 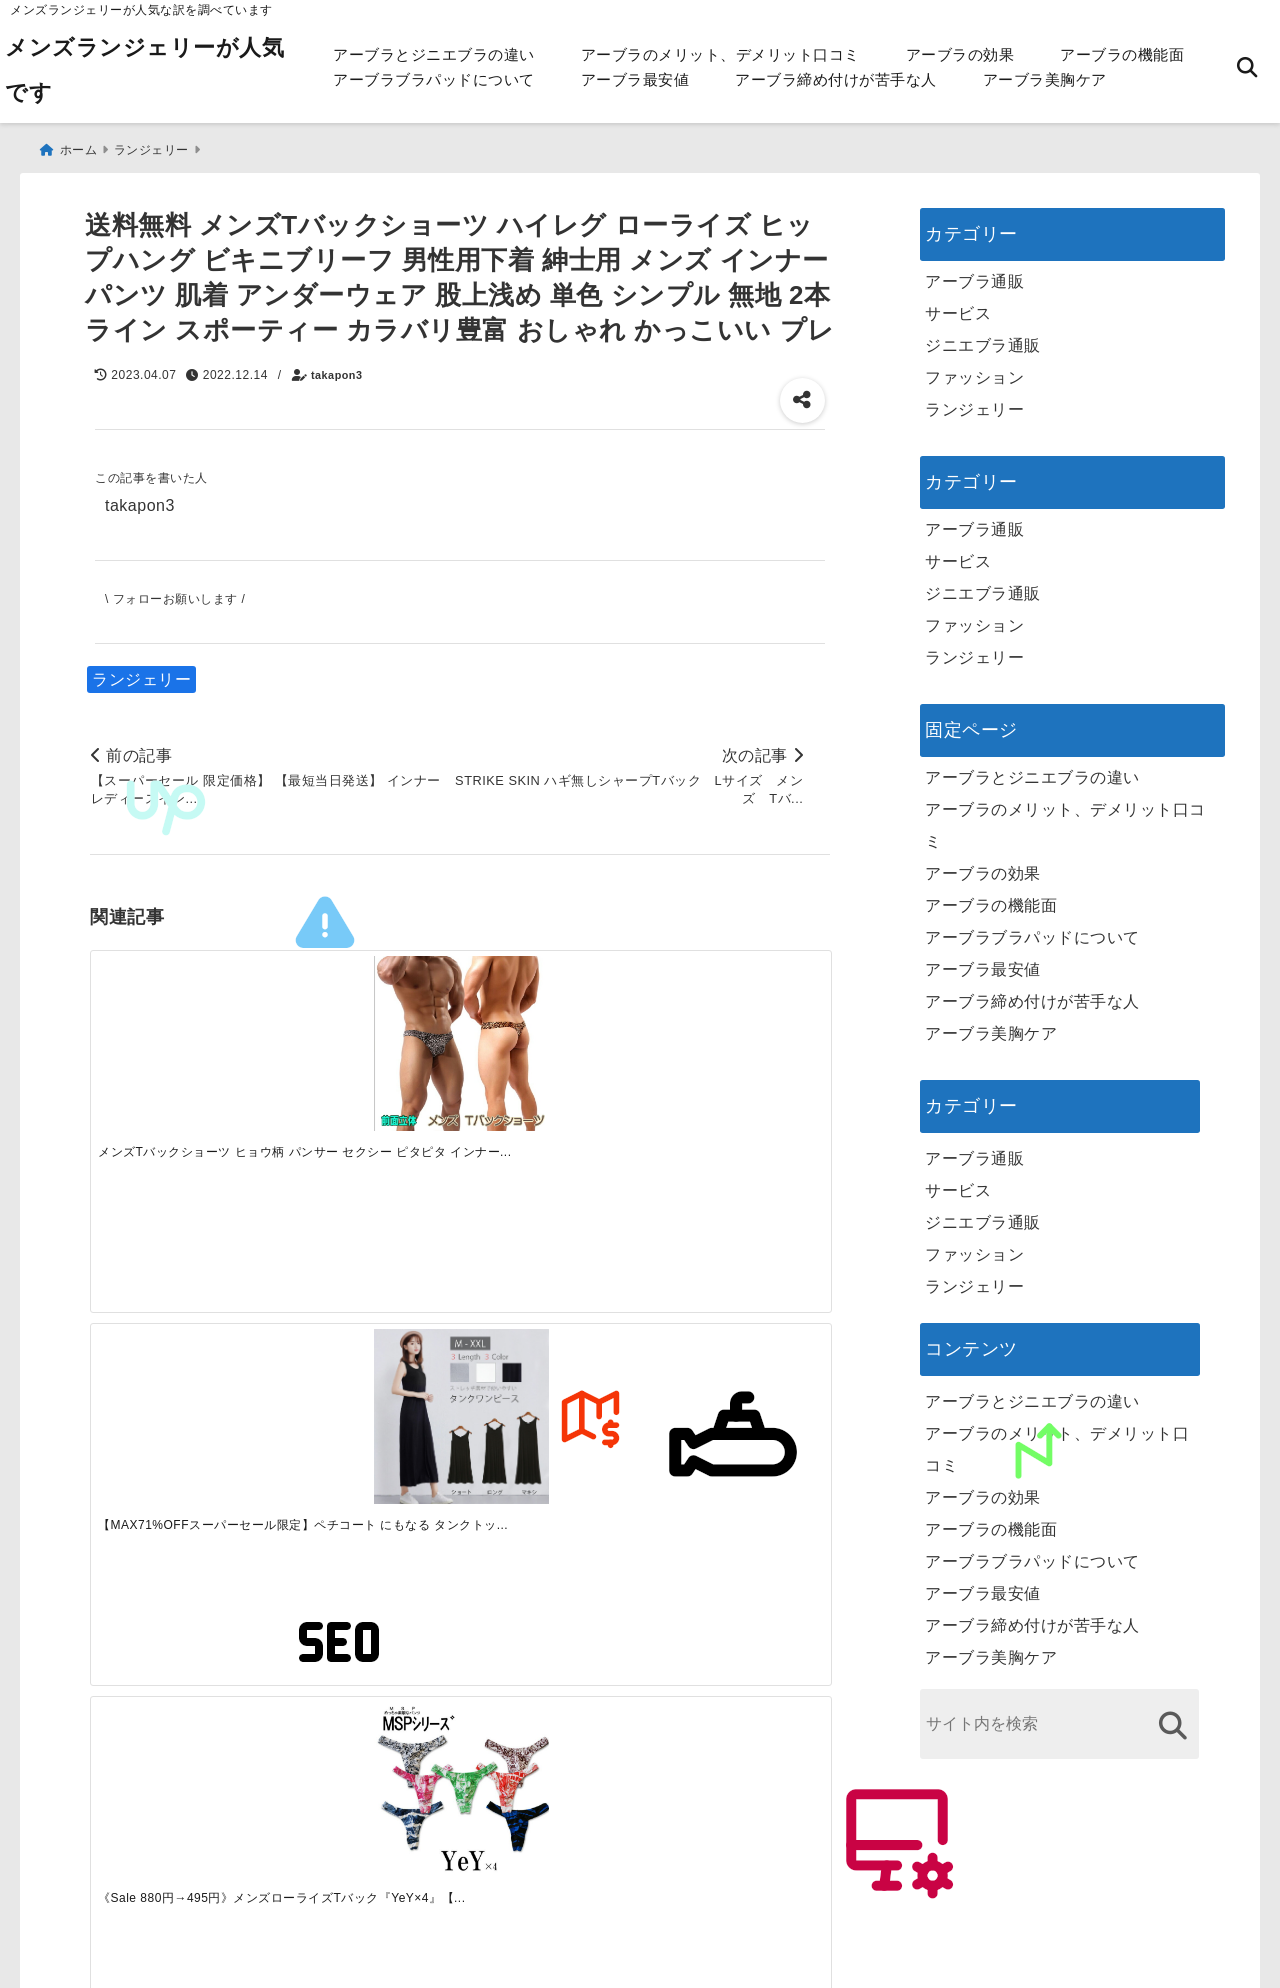 What do you see at coordinates (1037, 1451) in the screenshot?
I see `indicates an indirect or alternate route` at bounding box center [1037, 1451].